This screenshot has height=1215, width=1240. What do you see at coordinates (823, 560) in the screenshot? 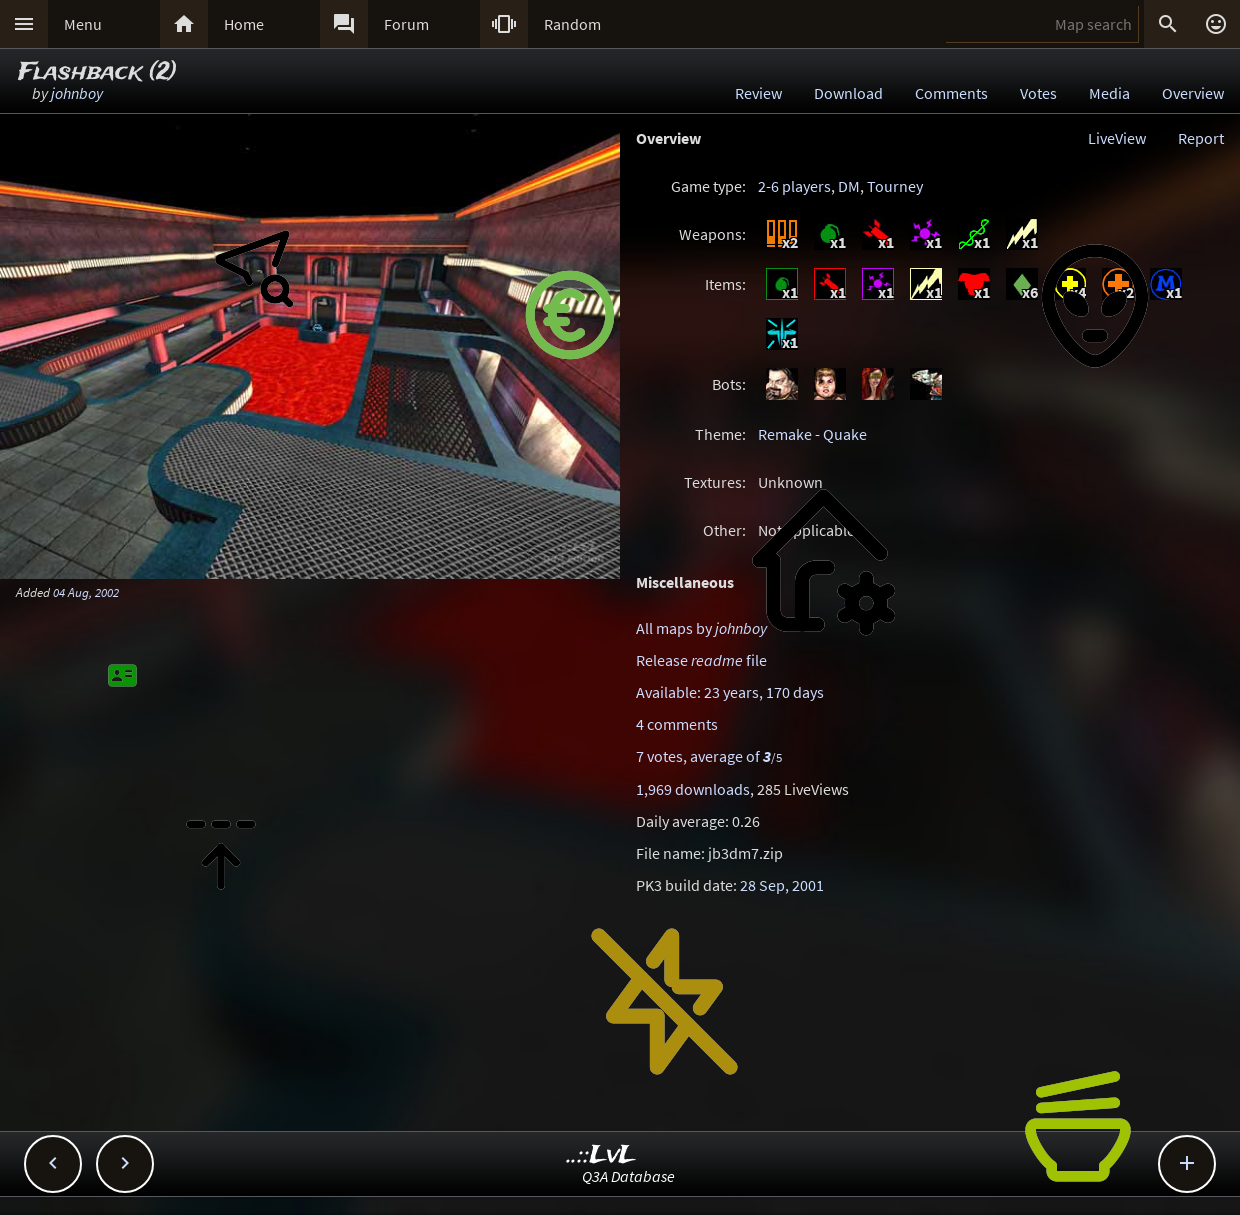
I see `access home settings` at bounding box center [823, 560].